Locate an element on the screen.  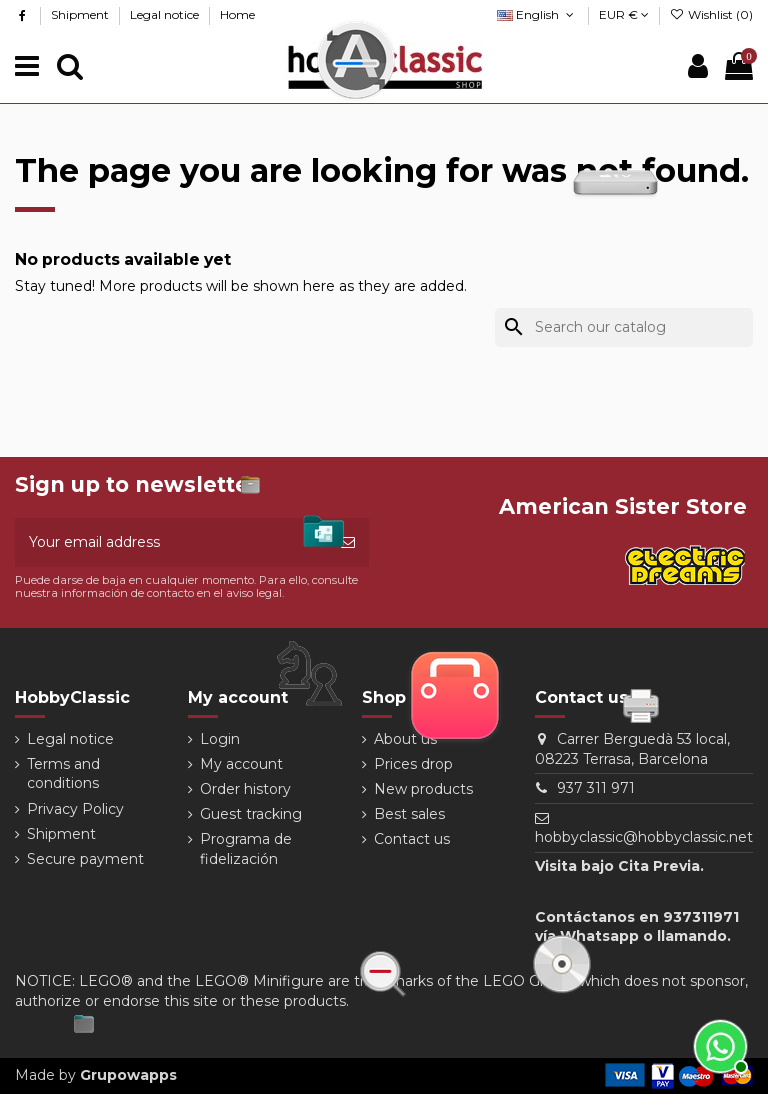
open the utilities folder is located at coordinates (455, 697).